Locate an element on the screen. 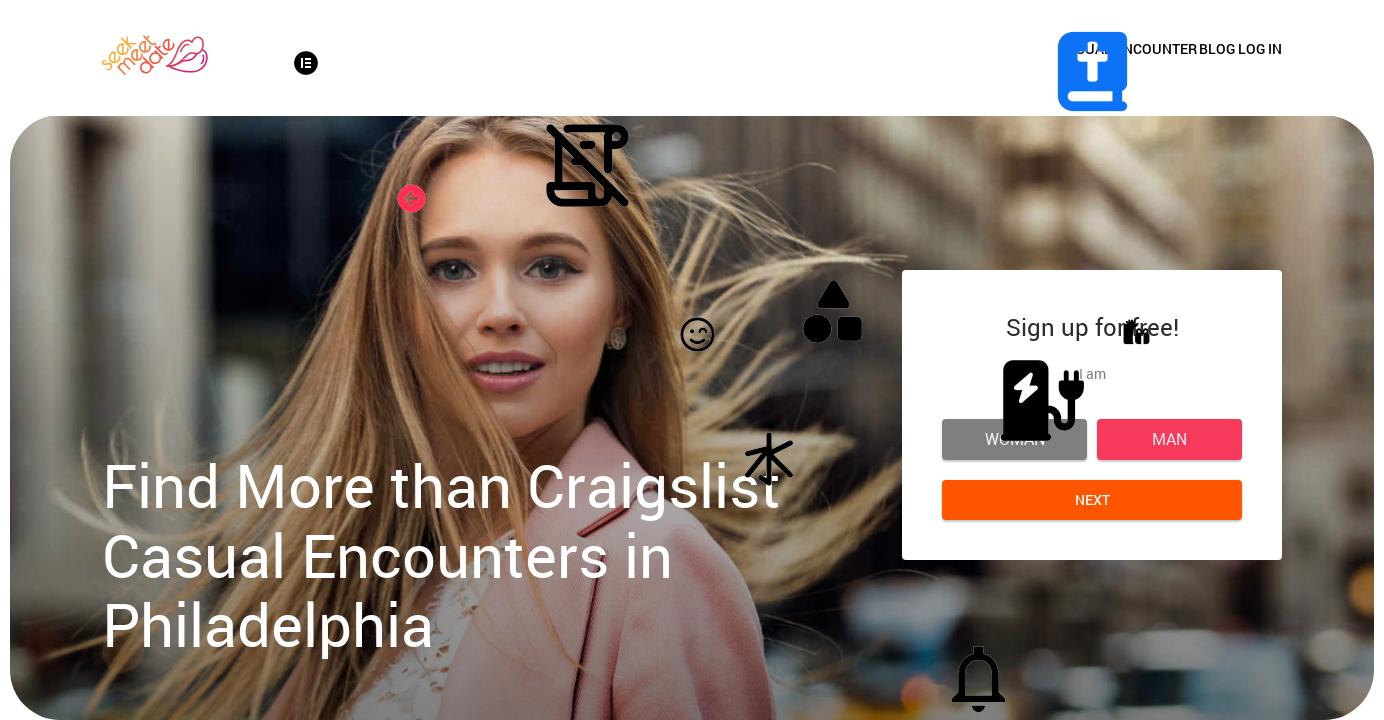 The width and height of the screenshot is (1384, 720). access confucianism or chinese philosophy content is located at coordinates (769, 459).